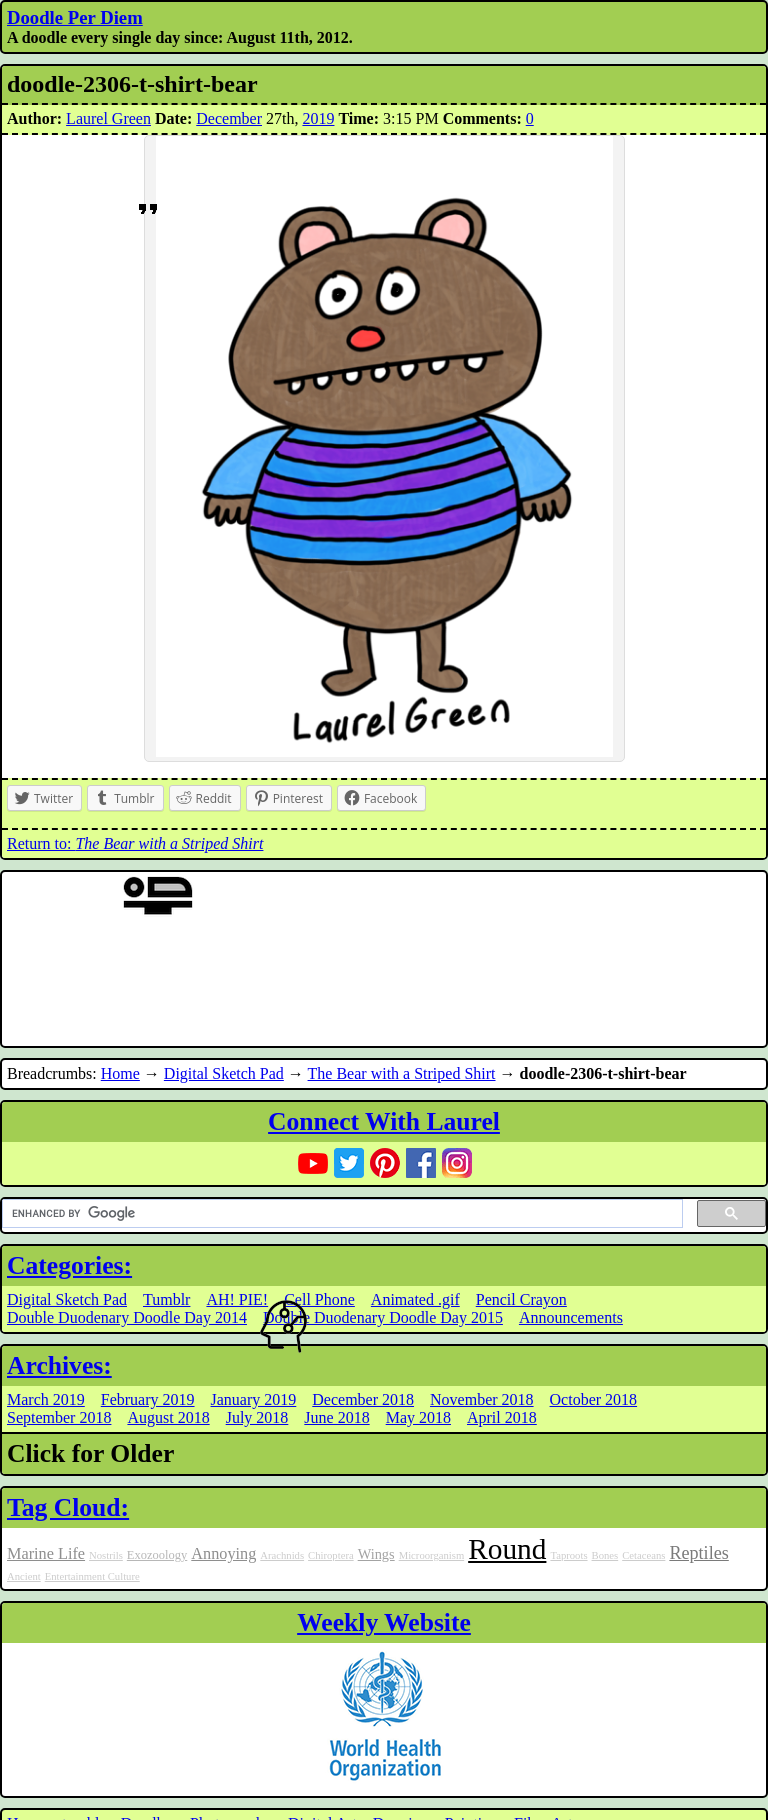 This screenshot has width=768, height=1820. I want to click on access AI or machine learning features, so click(284, 1326).